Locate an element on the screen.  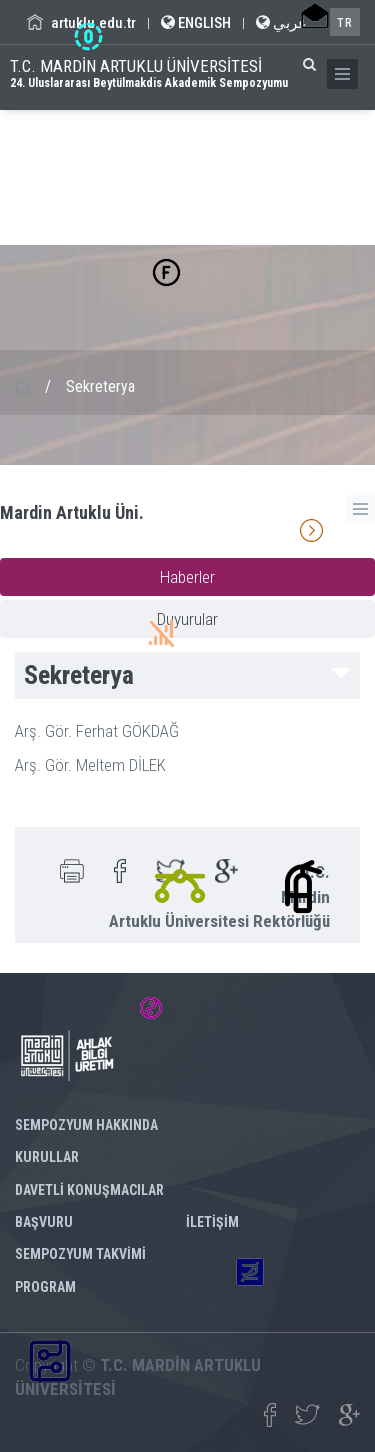
no cellular signal available is located at coordinates (162, 634).